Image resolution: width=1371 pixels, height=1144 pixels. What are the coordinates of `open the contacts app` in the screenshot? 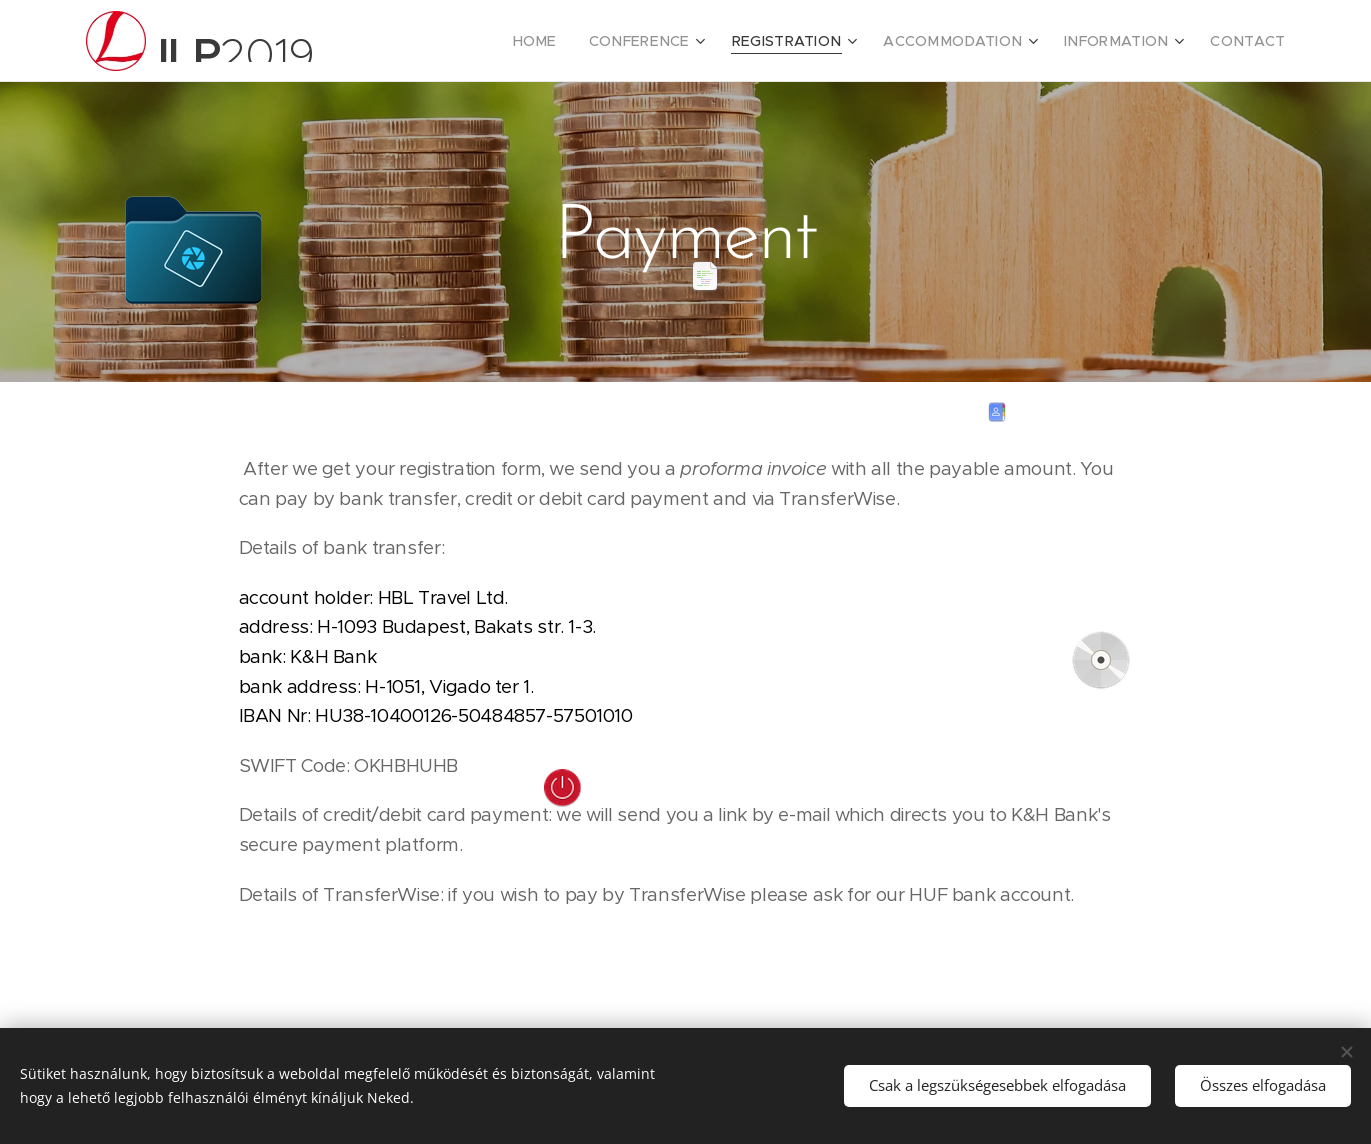 It's located at (997, 412).